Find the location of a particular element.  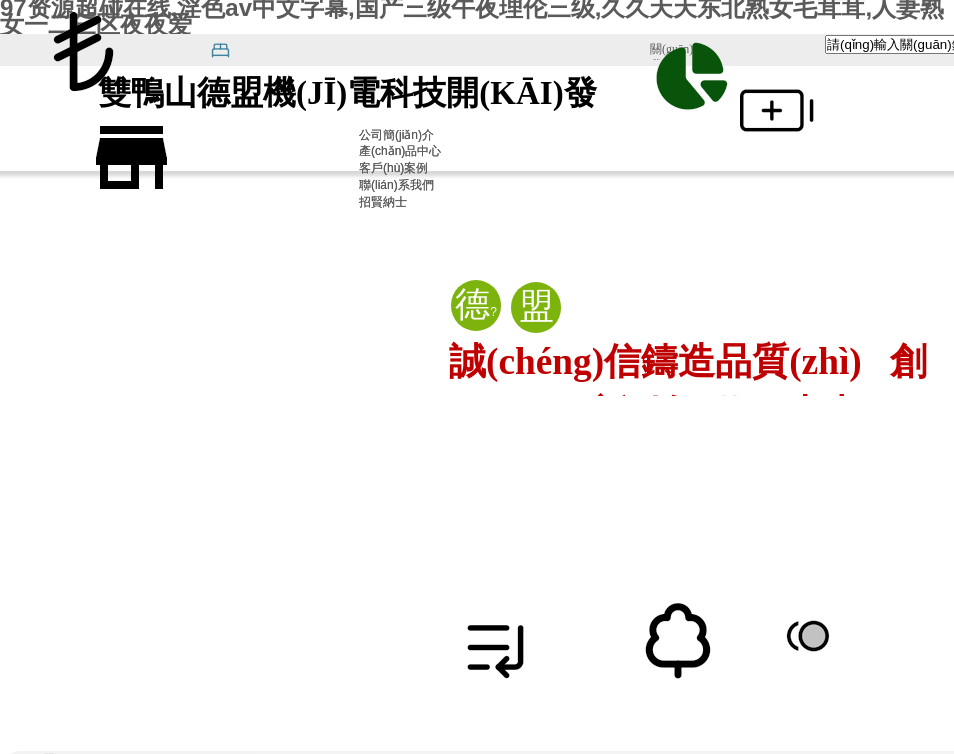

add or extend battery life is located at coordinates (775, 110).